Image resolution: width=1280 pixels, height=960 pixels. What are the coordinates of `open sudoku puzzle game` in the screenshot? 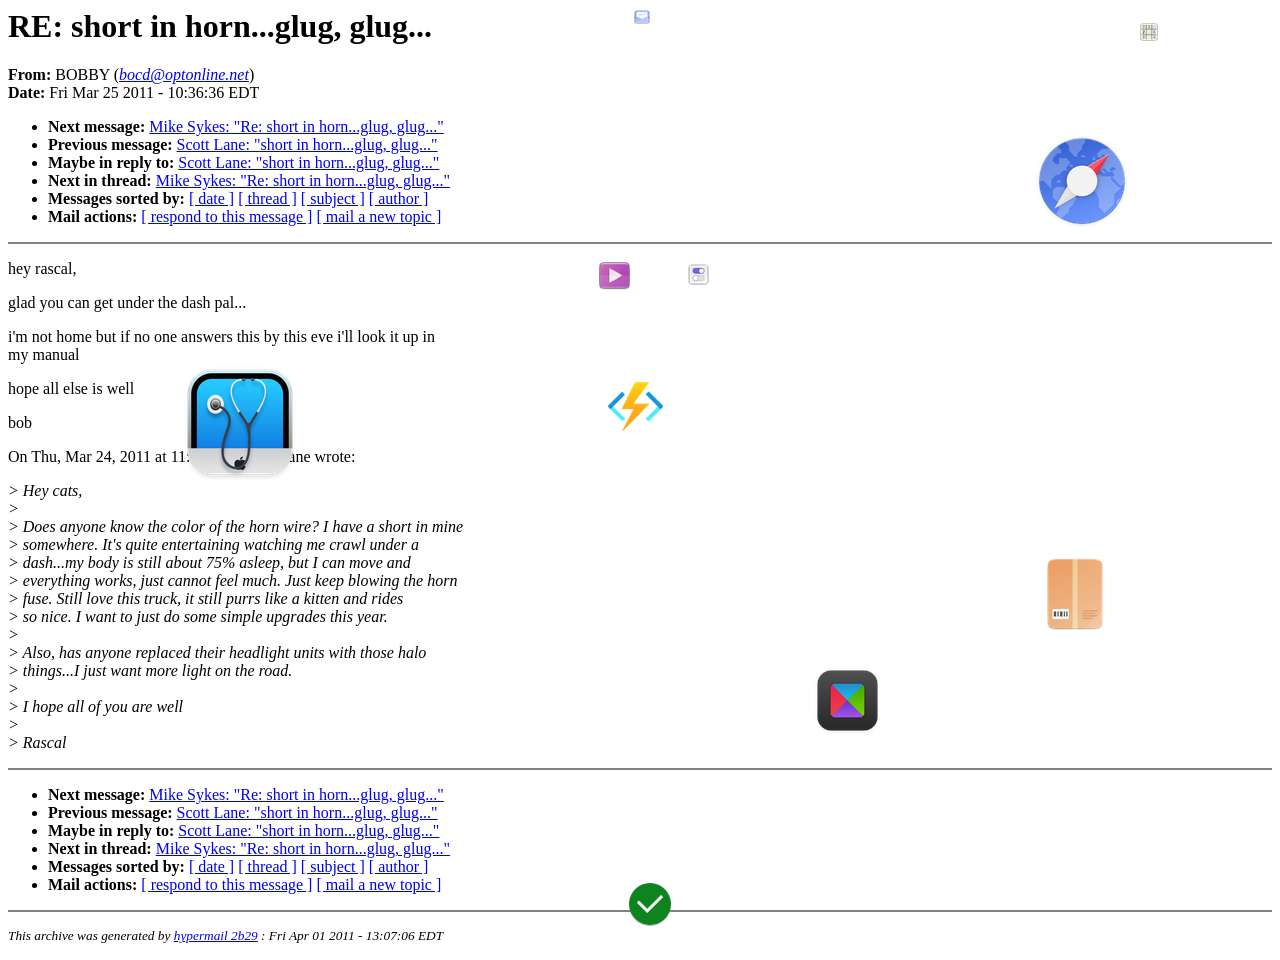 It's located at (1149, 32).